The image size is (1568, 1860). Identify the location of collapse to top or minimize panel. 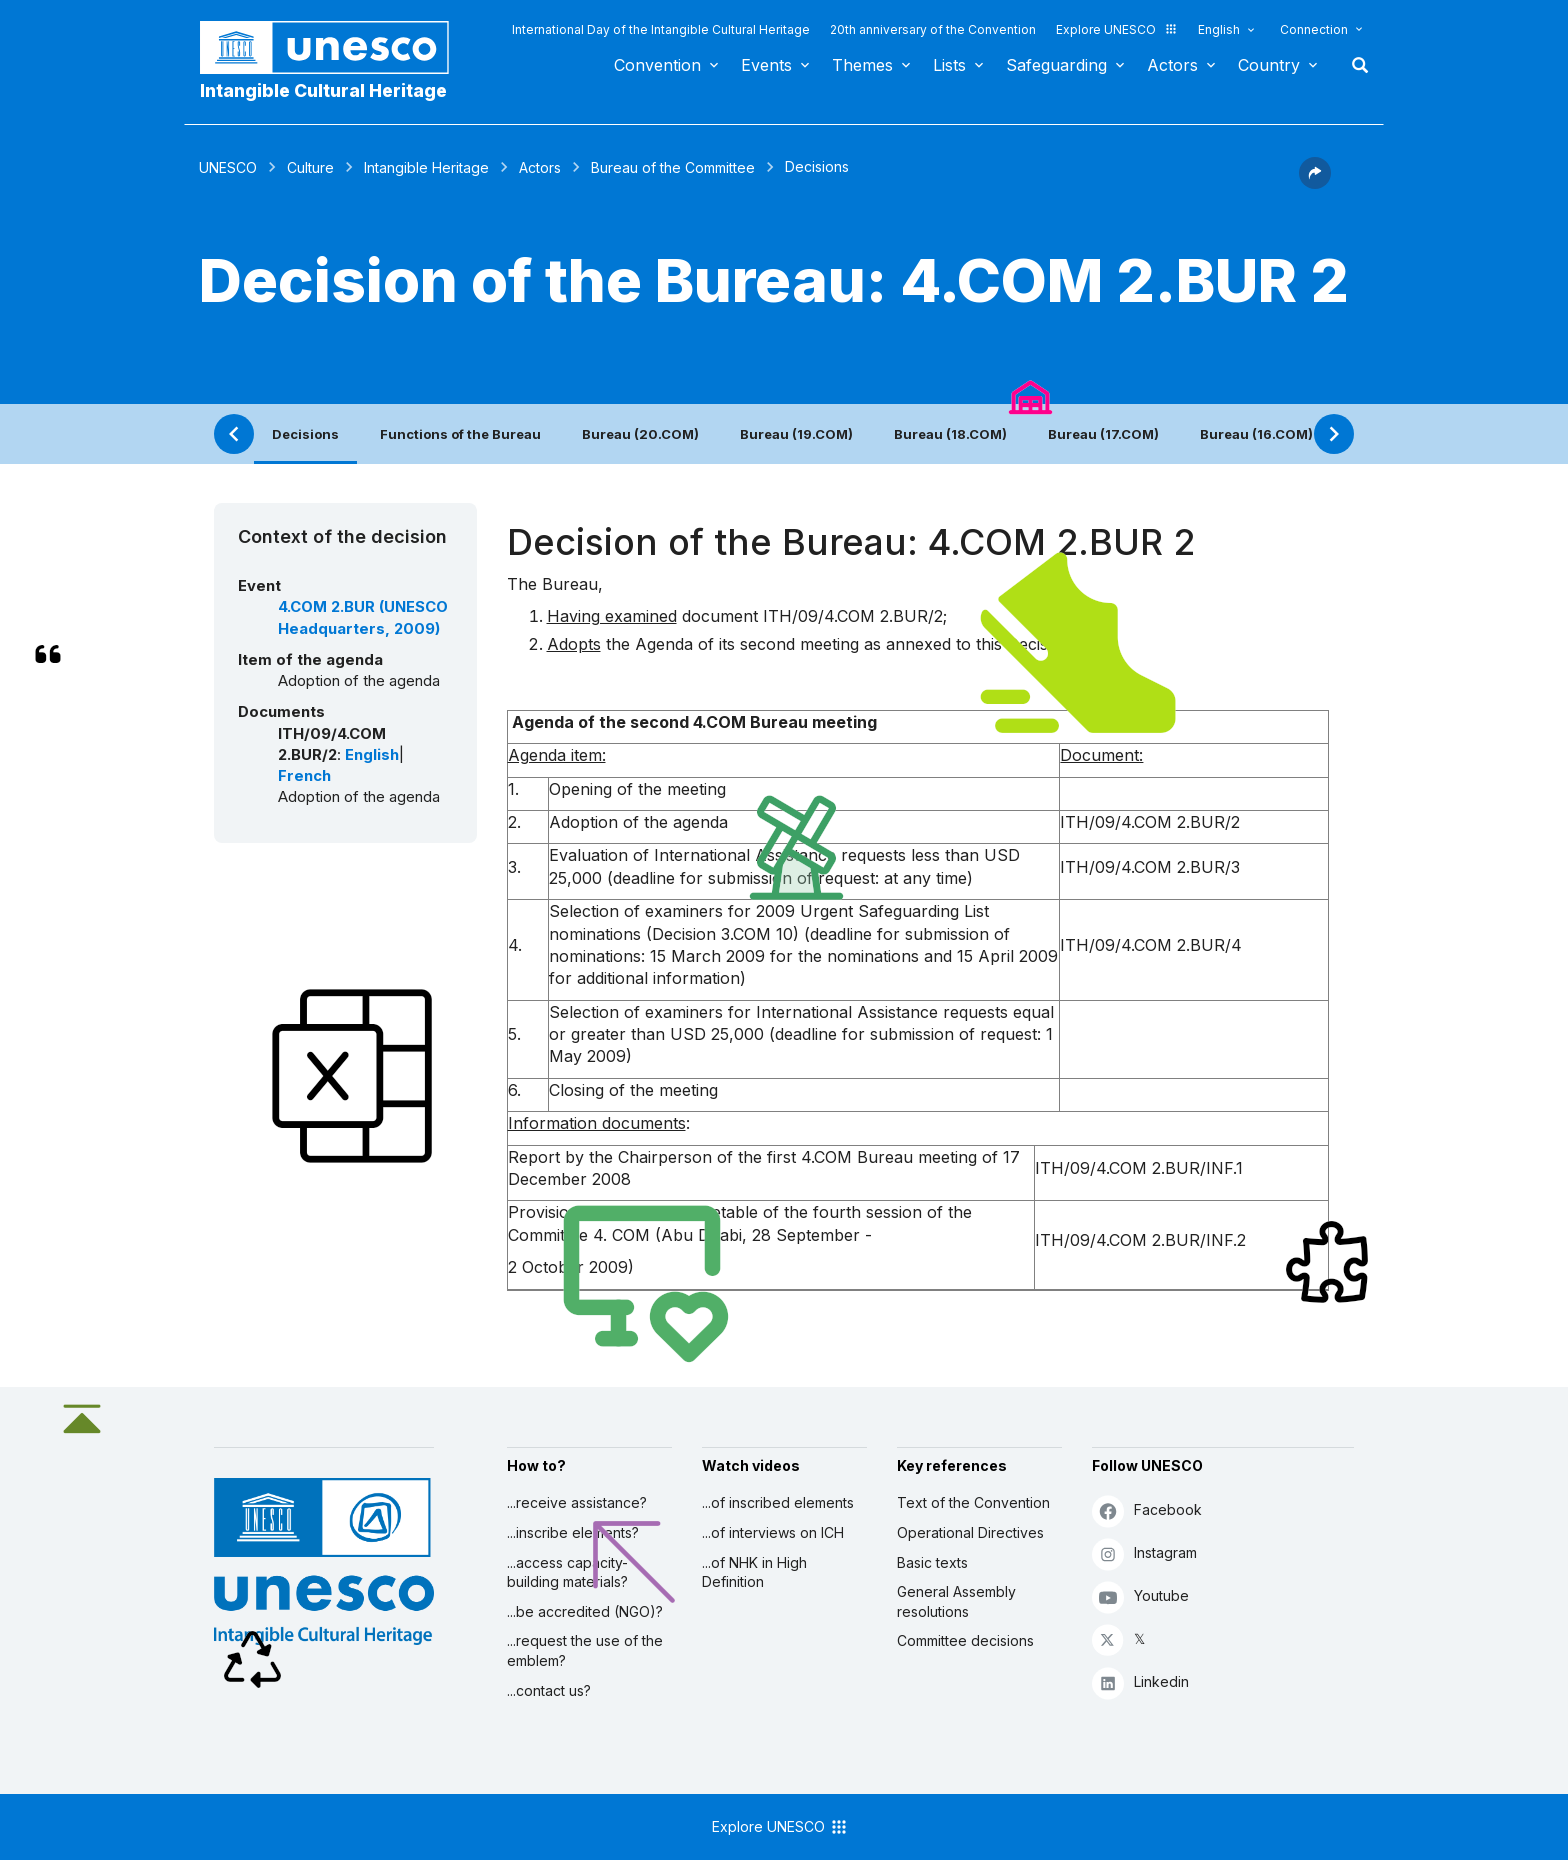
(82, 1418).